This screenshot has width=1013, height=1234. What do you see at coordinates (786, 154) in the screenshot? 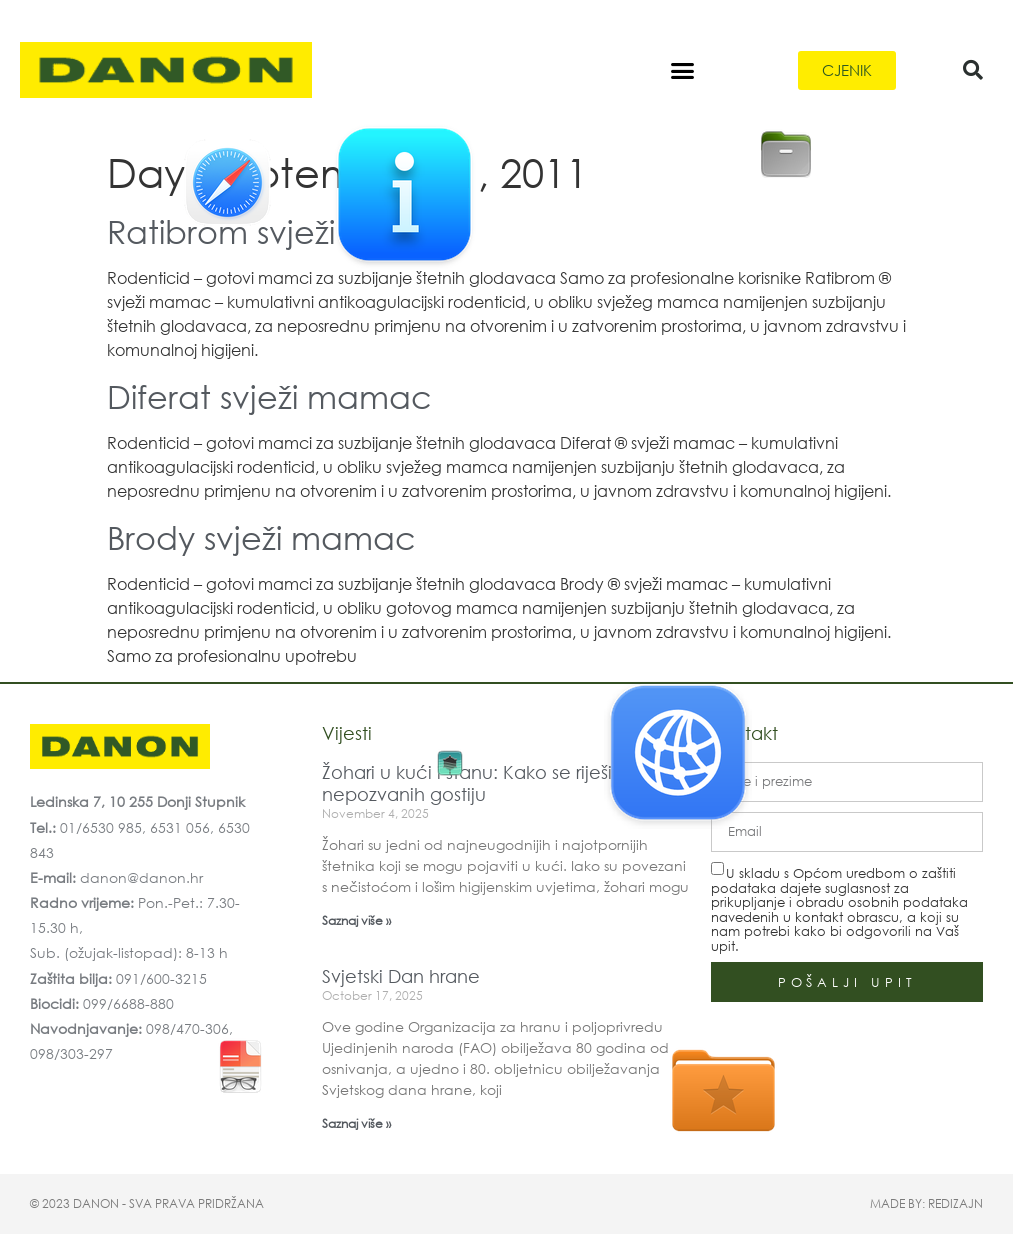
I see `open the file manager` at bounding box center [786, 154].